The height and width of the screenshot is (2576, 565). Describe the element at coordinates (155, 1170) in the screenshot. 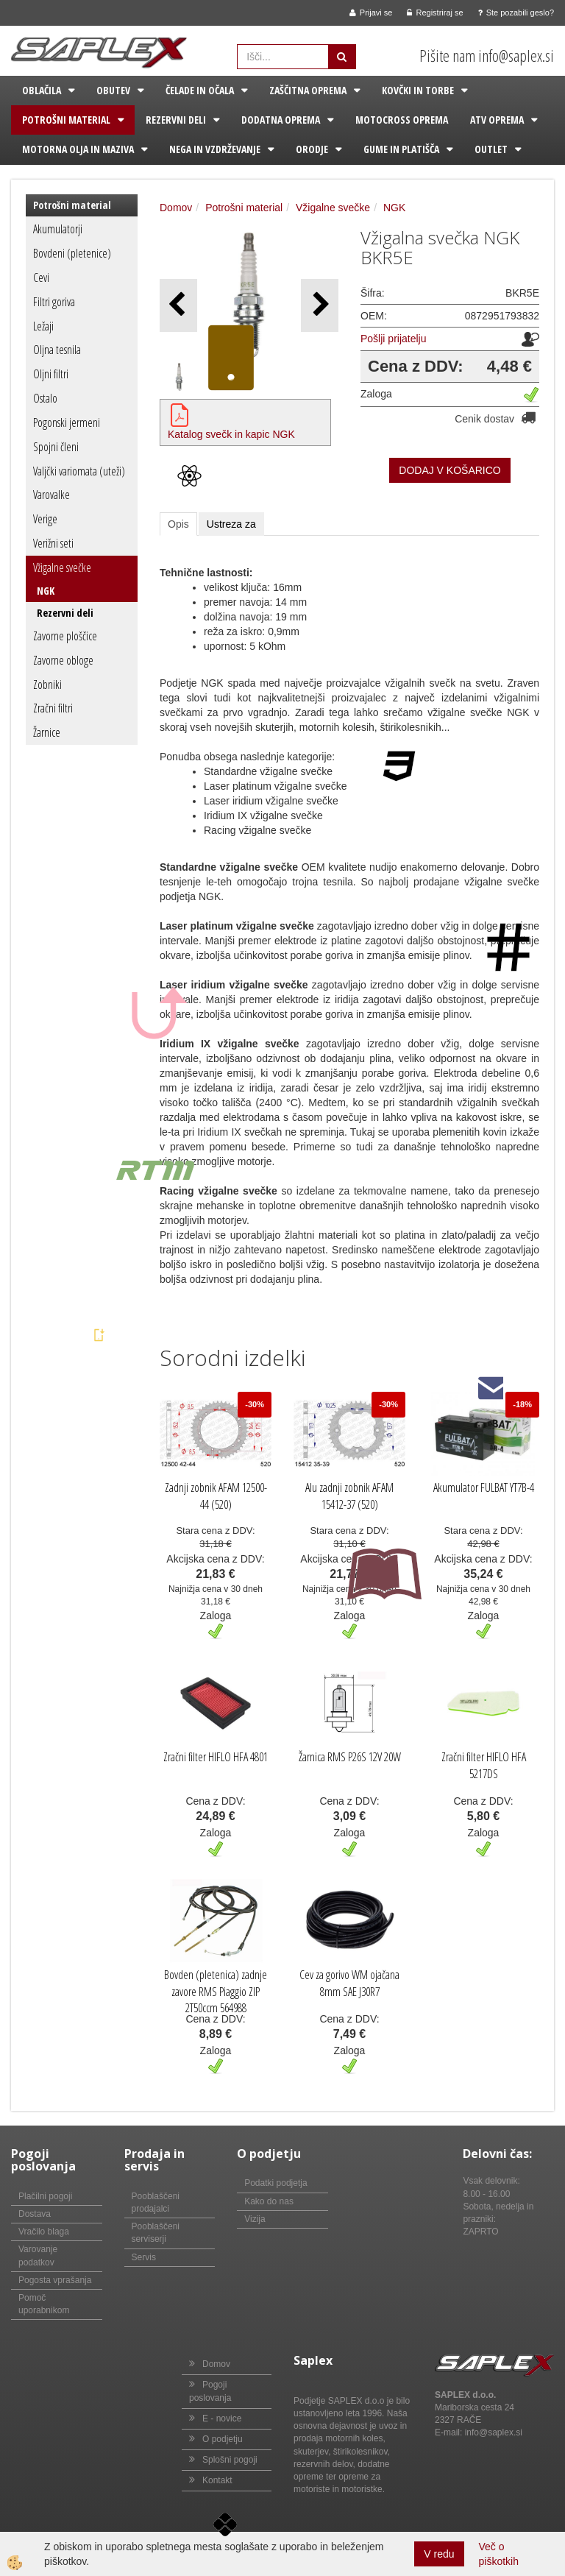

I see `RTM (Remember The Milk) app logo` at that location.